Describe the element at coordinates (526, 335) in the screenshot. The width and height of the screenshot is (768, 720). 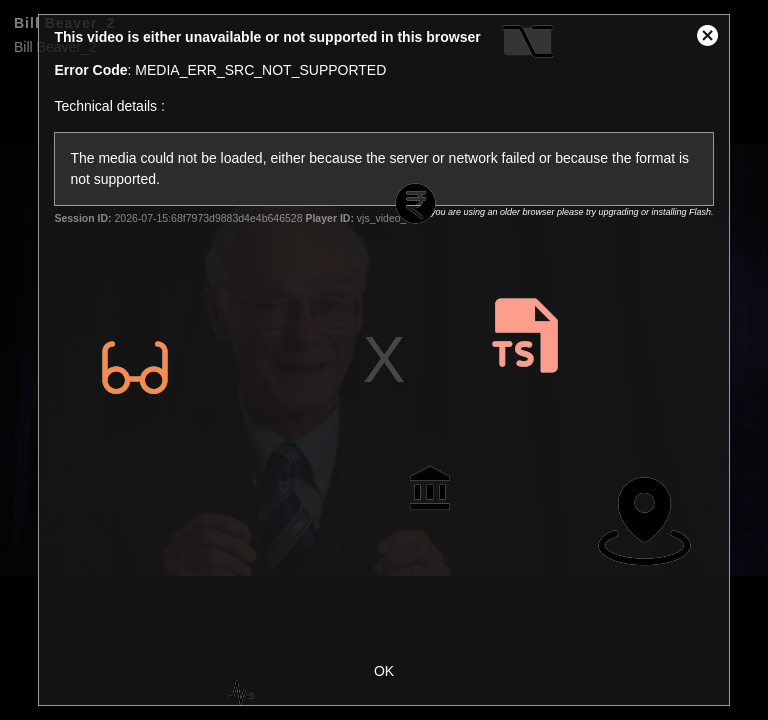
I see `typescript file indicator` at that location.